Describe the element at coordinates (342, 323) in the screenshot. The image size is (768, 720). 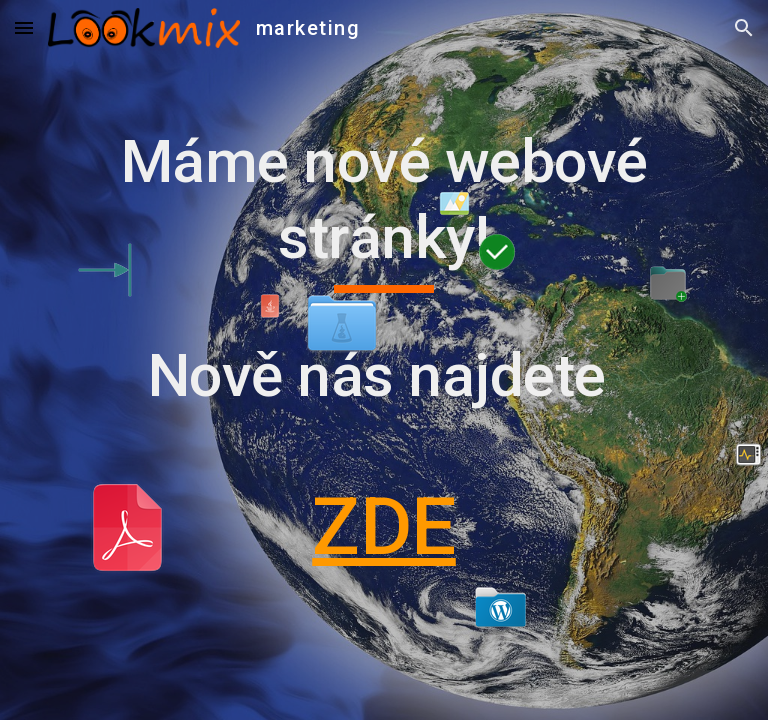
I see `open the Antidote application folder` at that location.